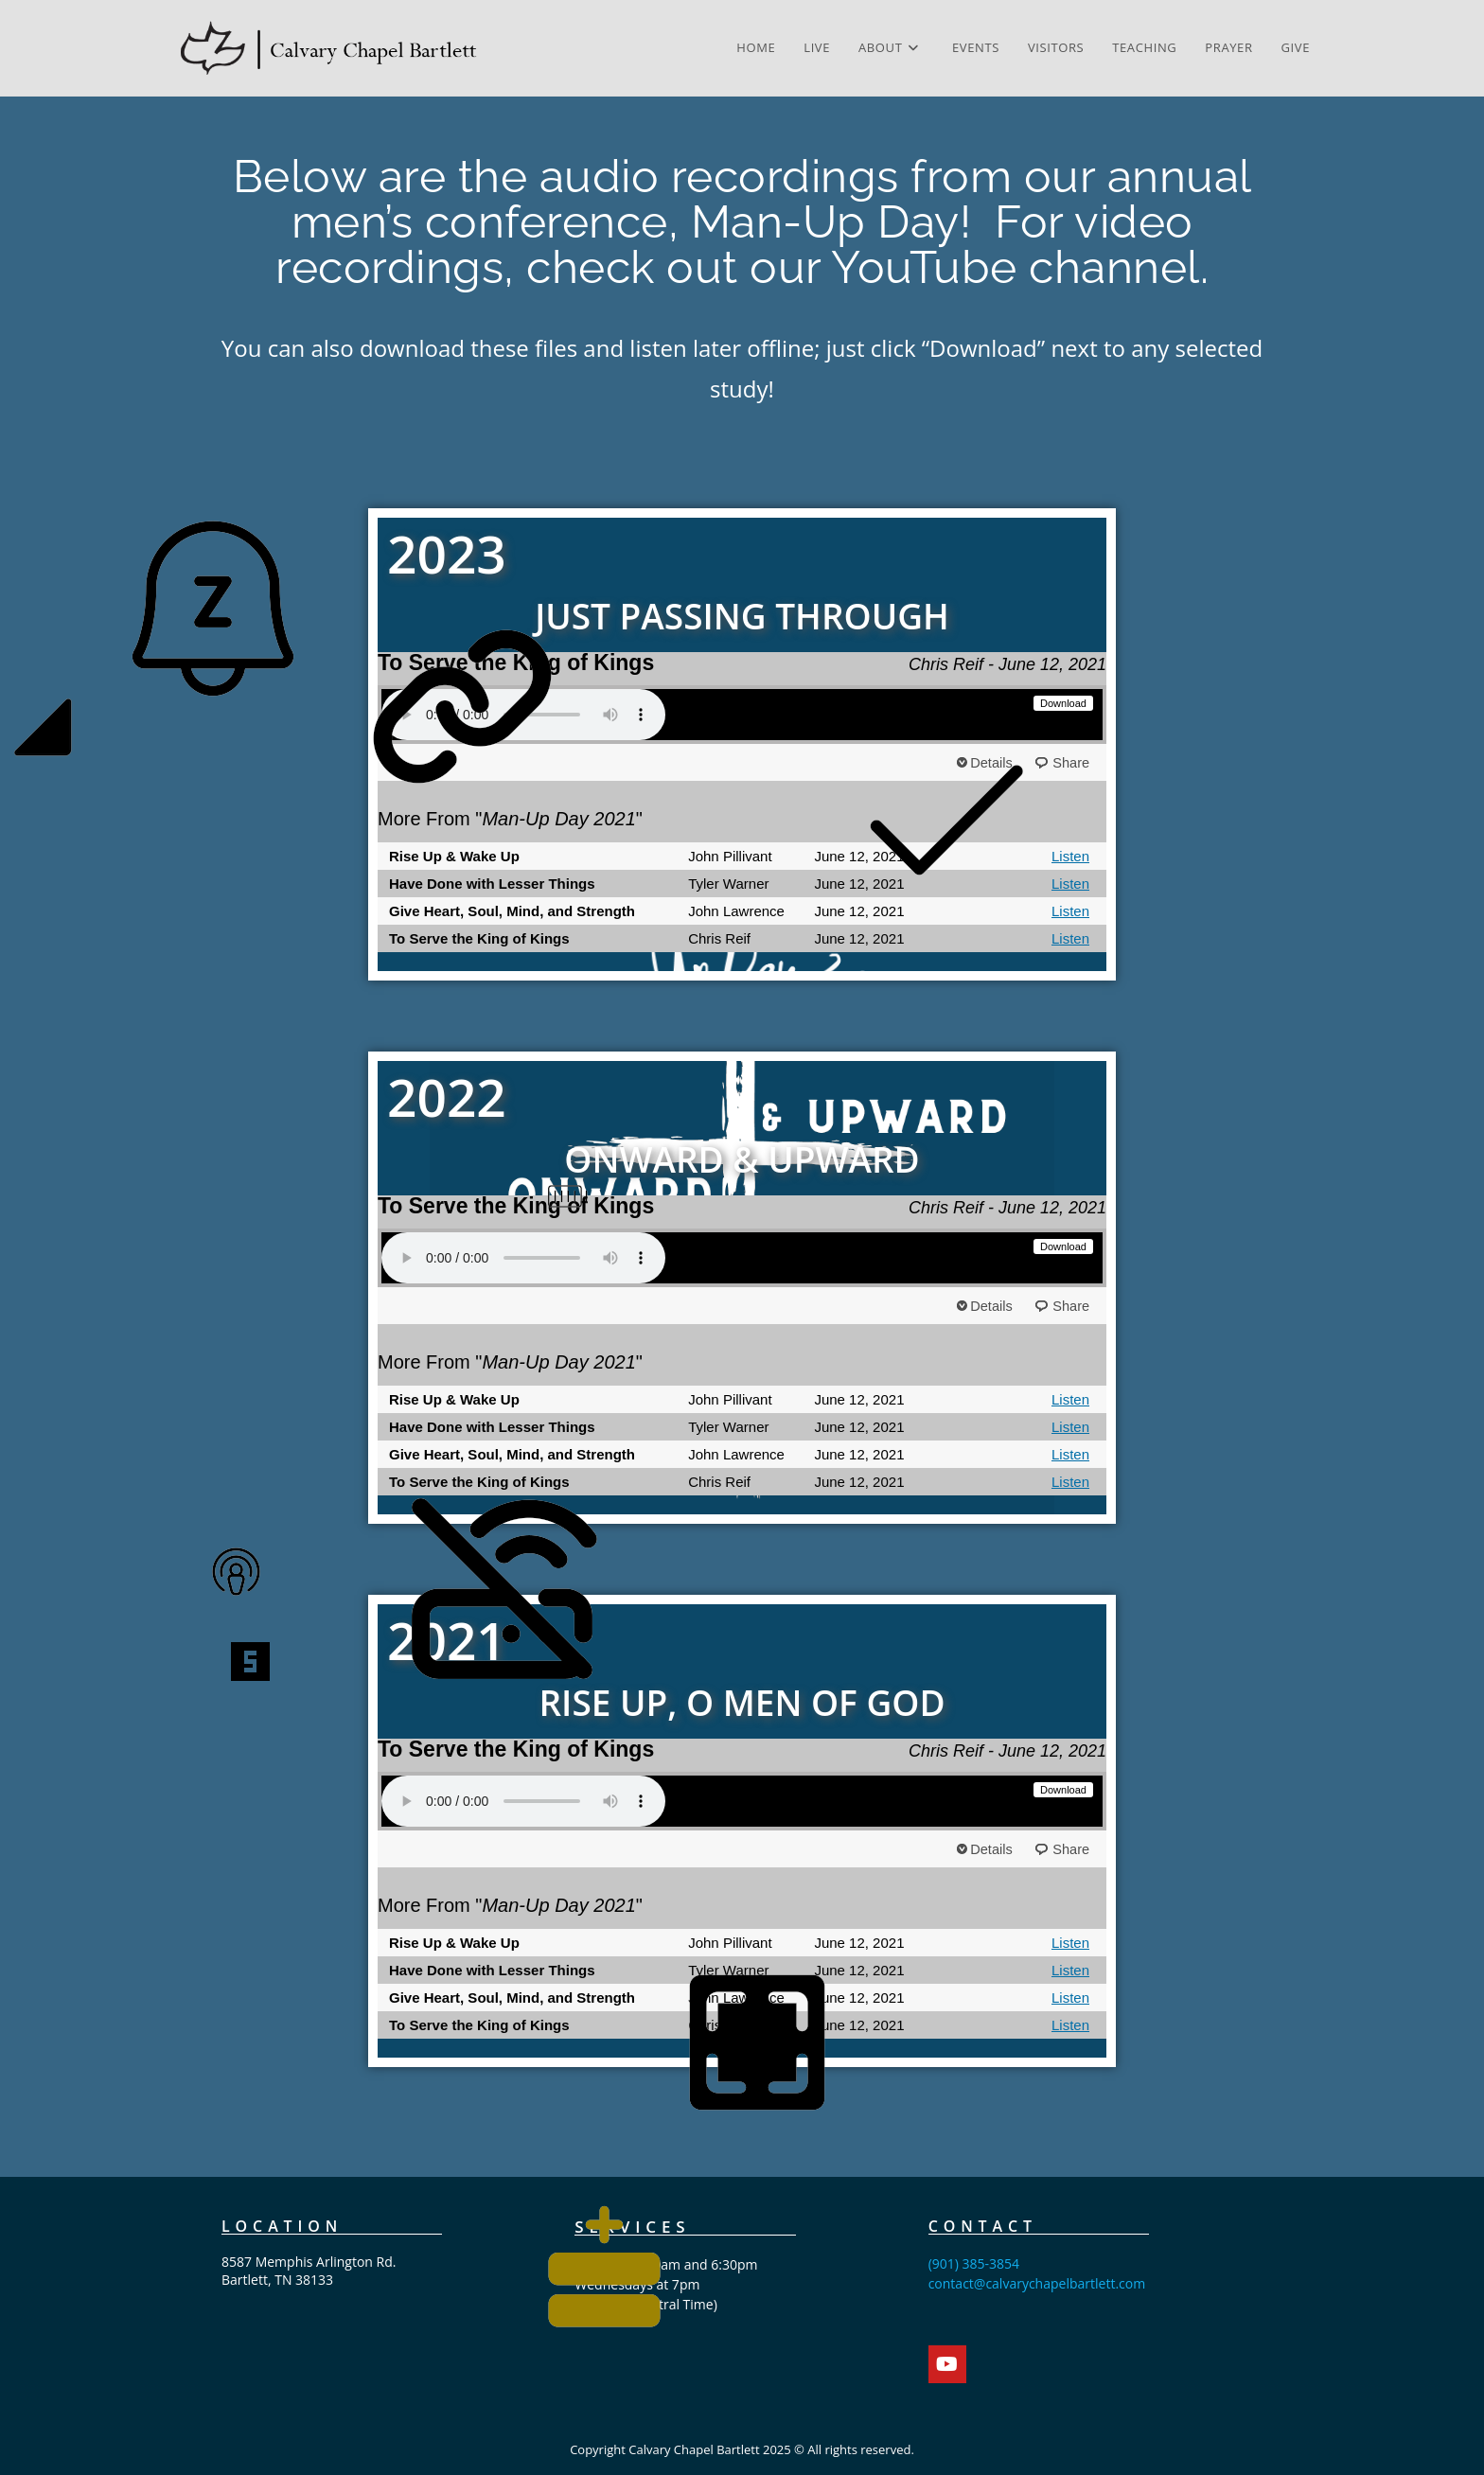  Describe the element at coordinates (757, 2042) in the screenshot. I see `select or crop an area` at that location.